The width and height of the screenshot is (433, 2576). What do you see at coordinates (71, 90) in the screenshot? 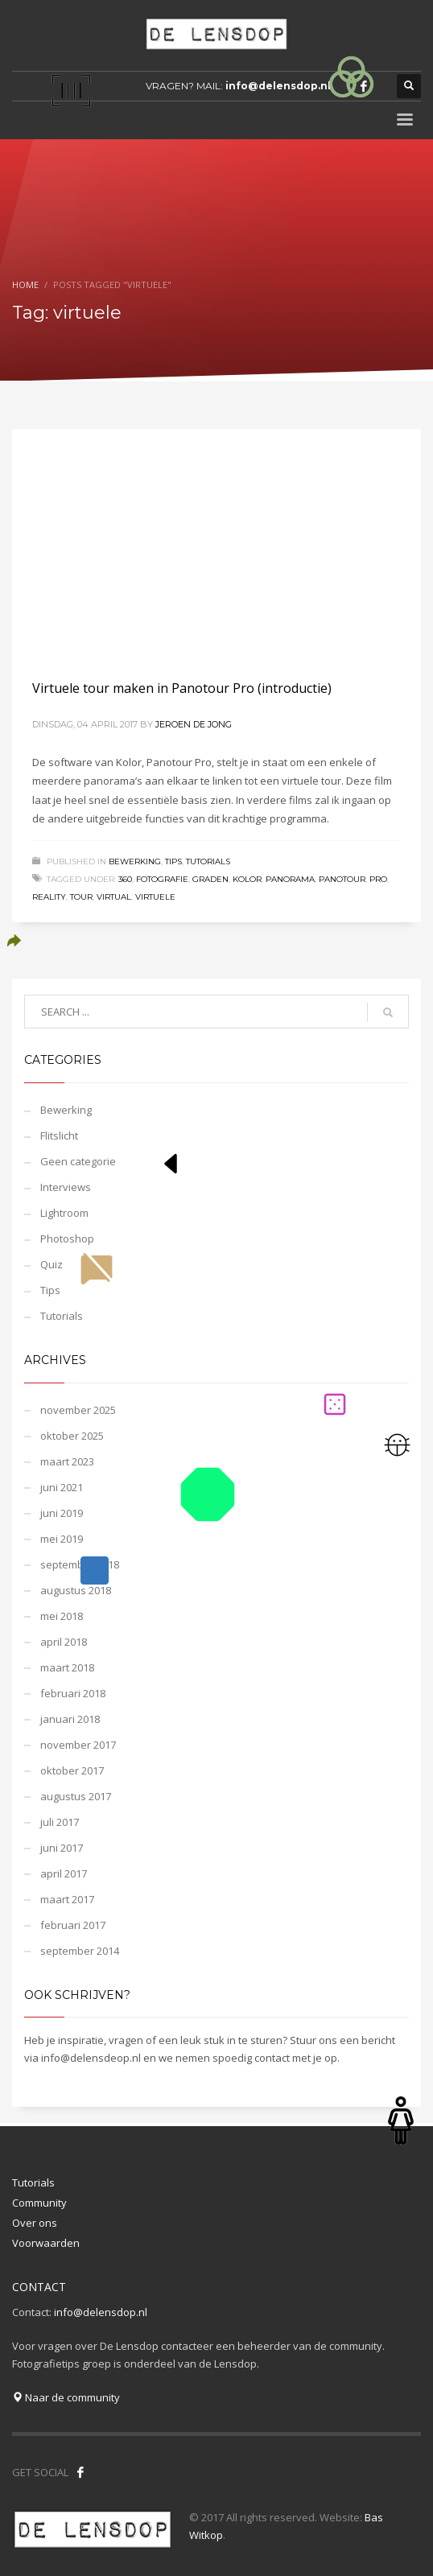
I see `scan a barcode` at bounding box center [71, 90].